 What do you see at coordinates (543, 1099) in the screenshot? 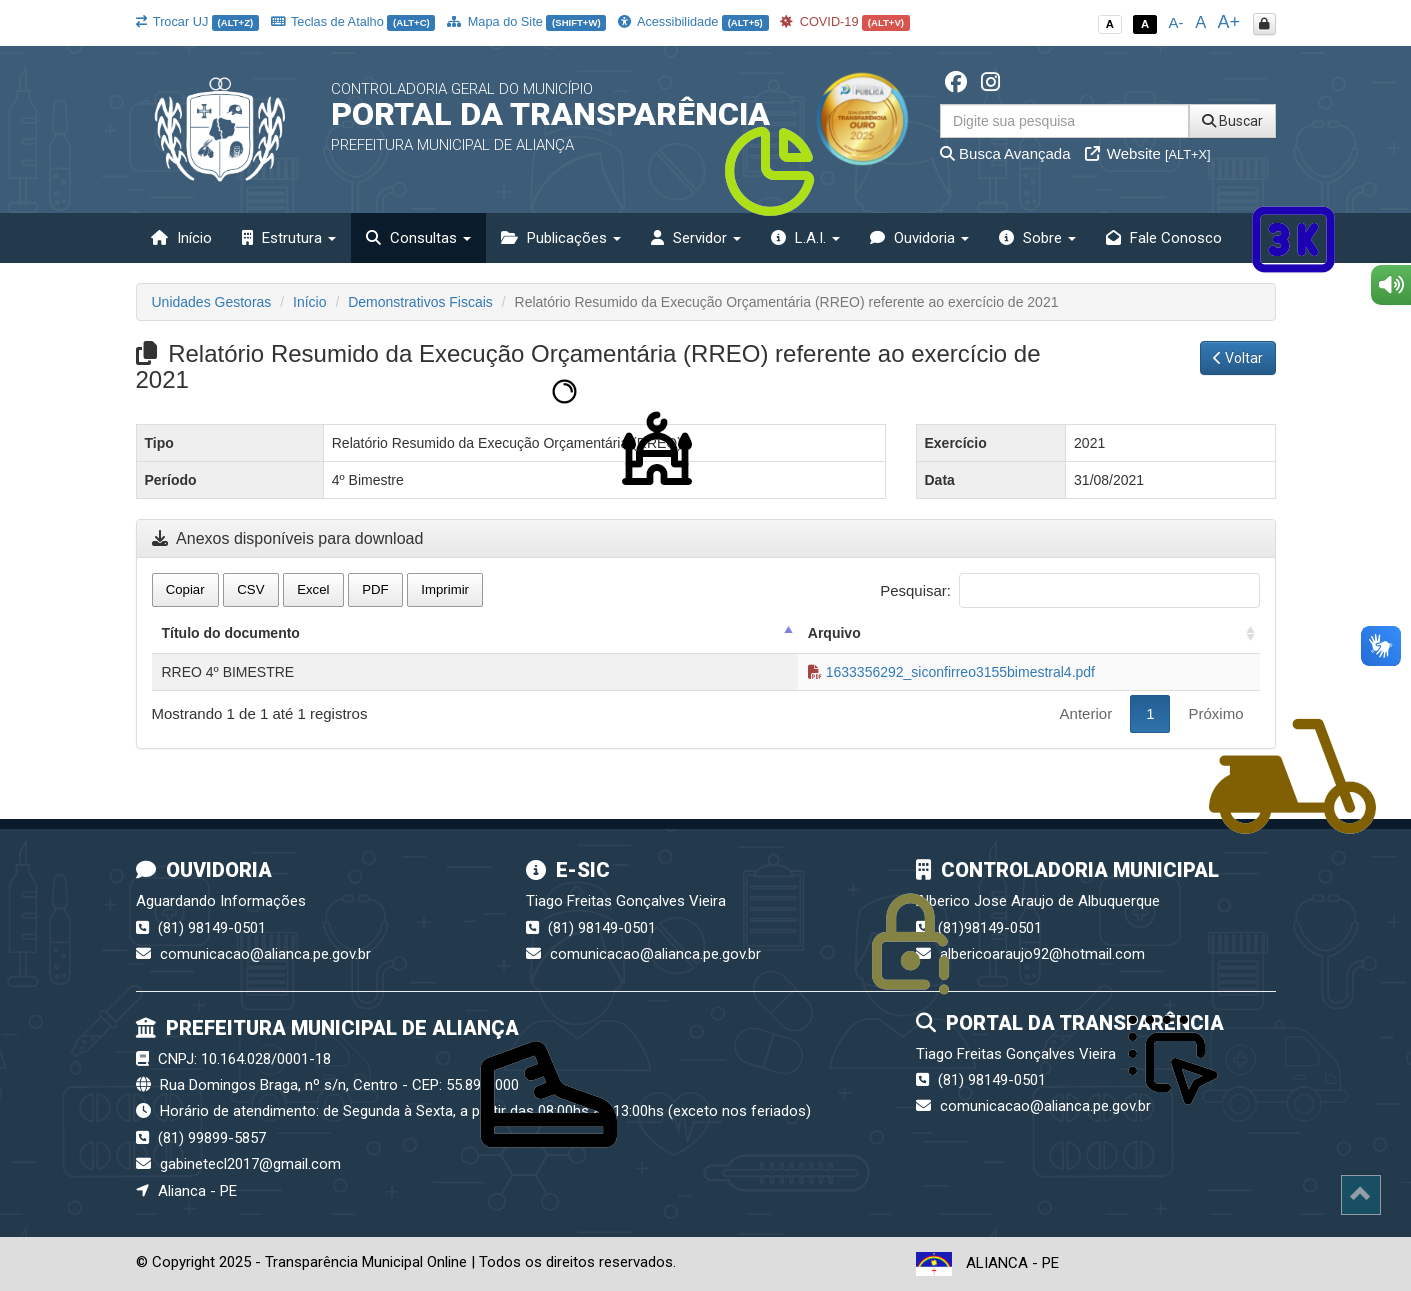
I see `access footwear or shoe category` at bounding box center [543, 1099].